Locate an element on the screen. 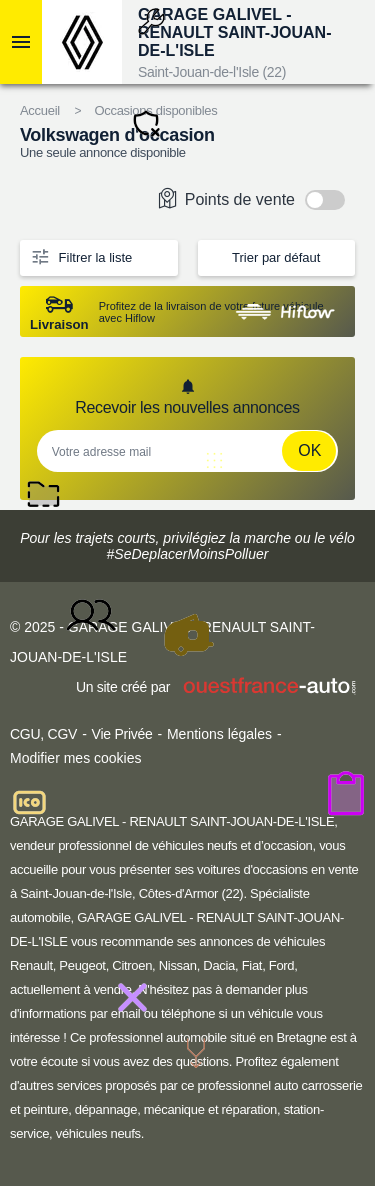 The image size is (375, 1186). access settings or preferences is located at coordinates (151, 21).